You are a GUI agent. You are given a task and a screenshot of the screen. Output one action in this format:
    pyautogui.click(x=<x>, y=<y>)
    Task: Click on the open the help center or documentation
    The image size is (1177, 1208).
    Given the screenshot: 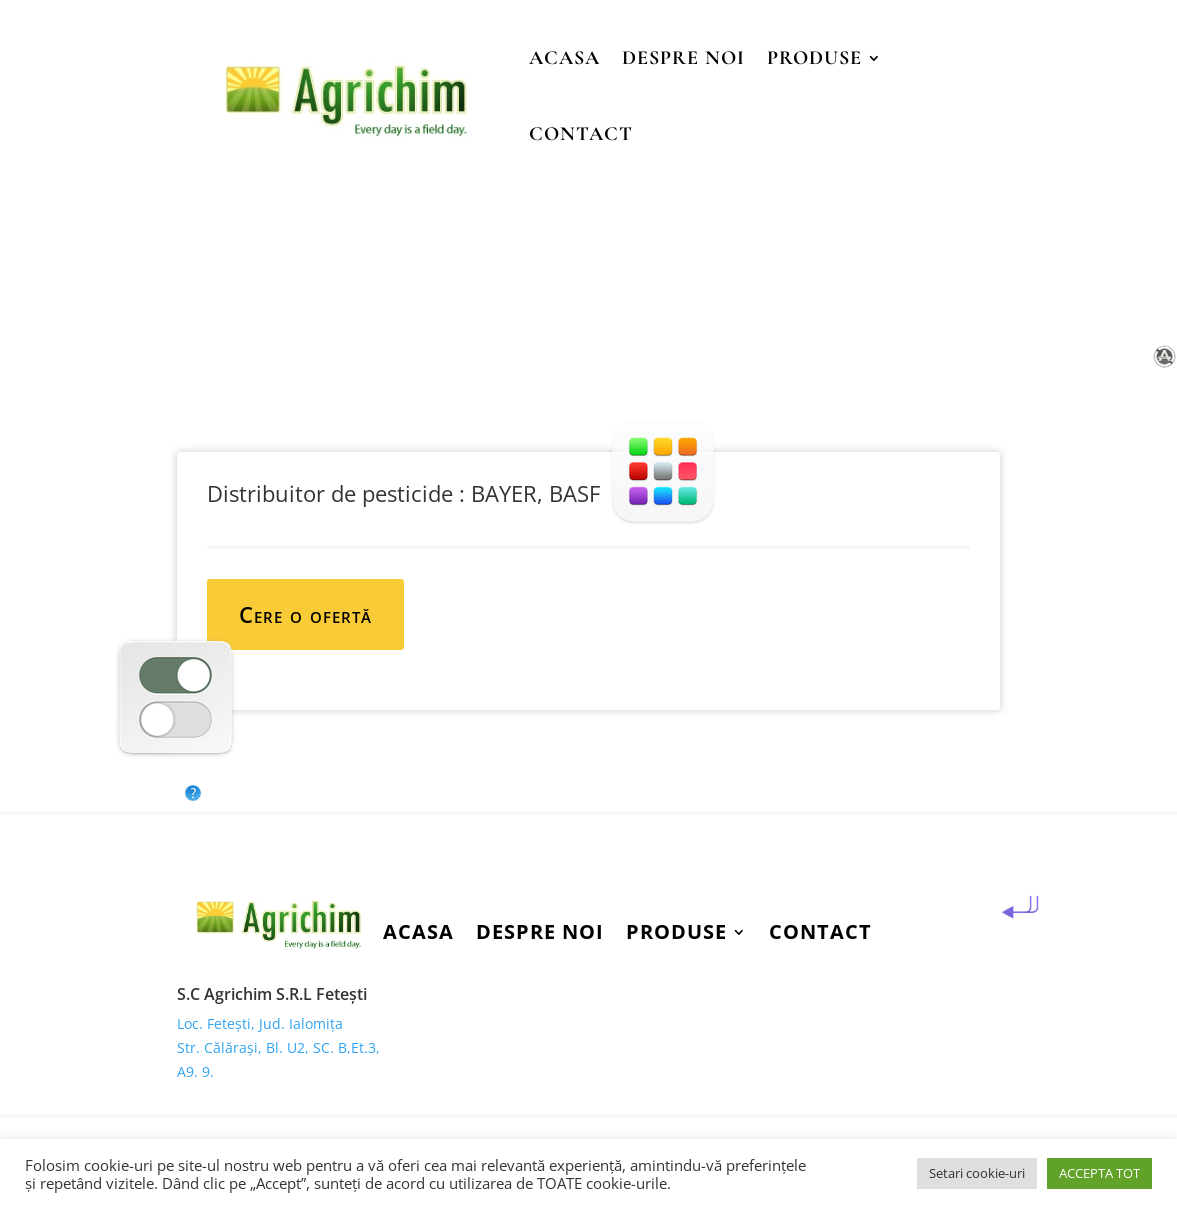 What is the action you would take?
    pyautogui.click(x=193, y=793)
    